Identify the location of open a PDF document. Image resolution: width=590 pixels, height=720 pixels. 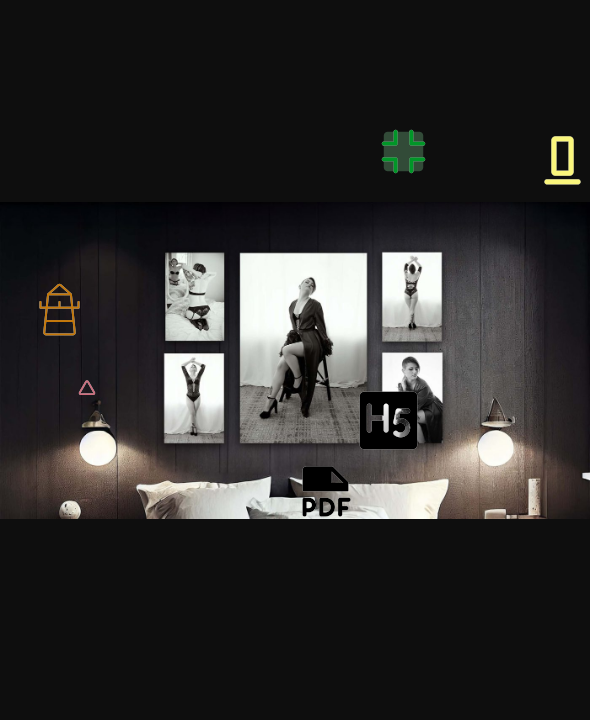
(325, 493).